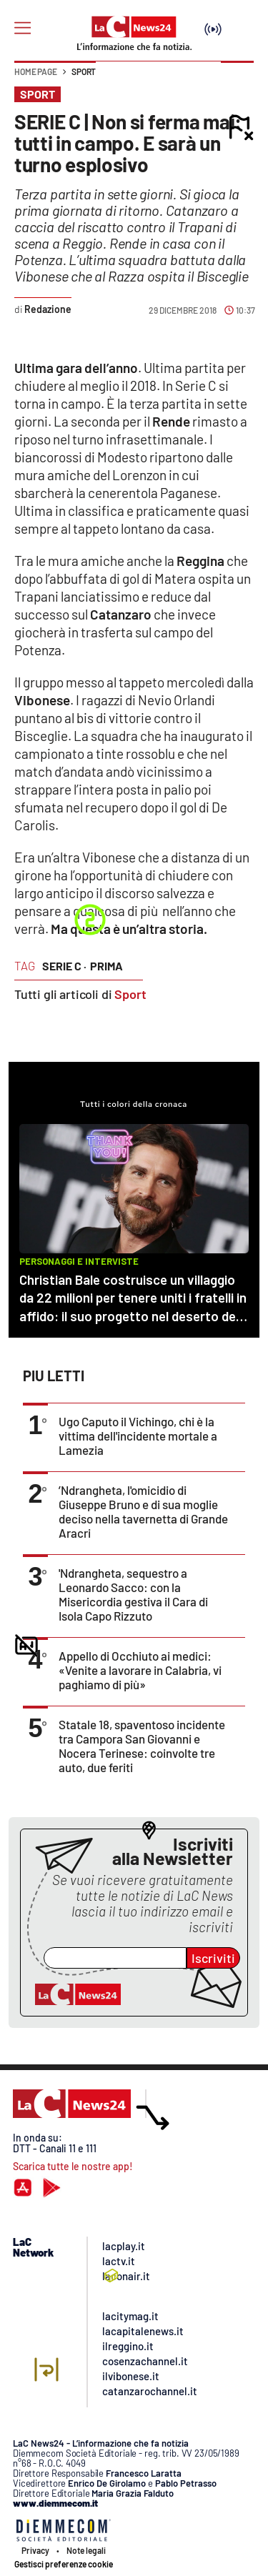  What do you see at coordinates (111, 2275) in the screenshot?
I see `view container or package contents` at bounding box center [111, 2275].